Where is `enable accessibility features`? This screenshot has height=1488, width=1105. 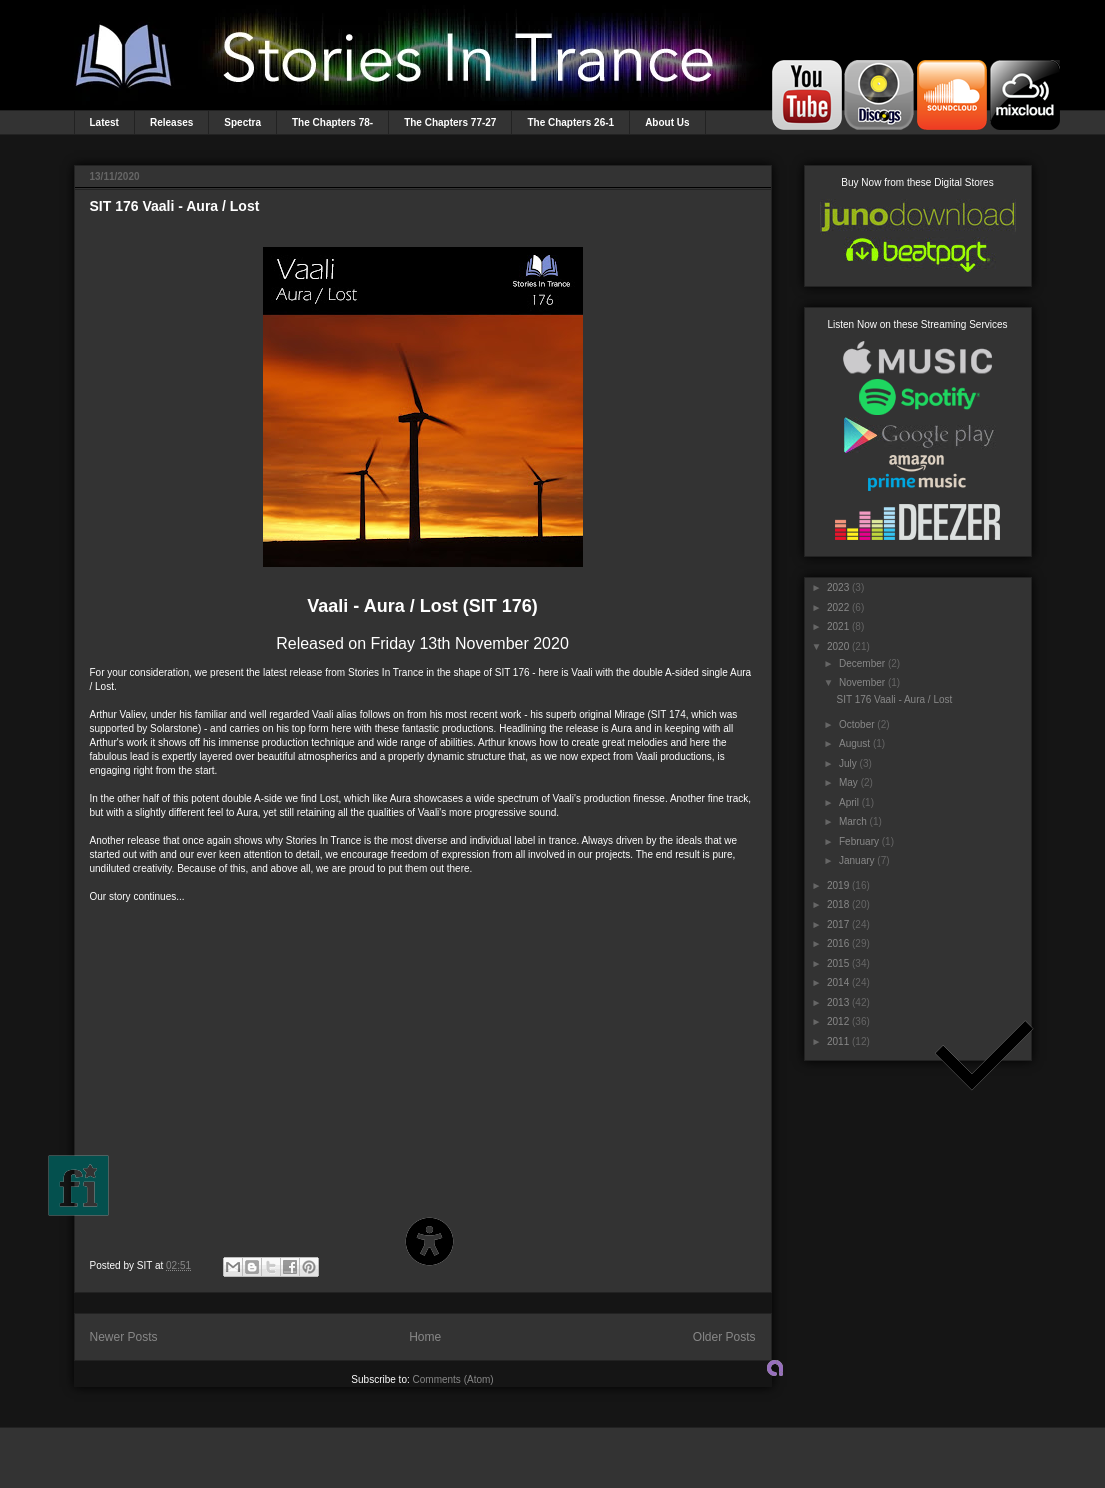 enable accessibility features is located at coordinates (429, 1241).